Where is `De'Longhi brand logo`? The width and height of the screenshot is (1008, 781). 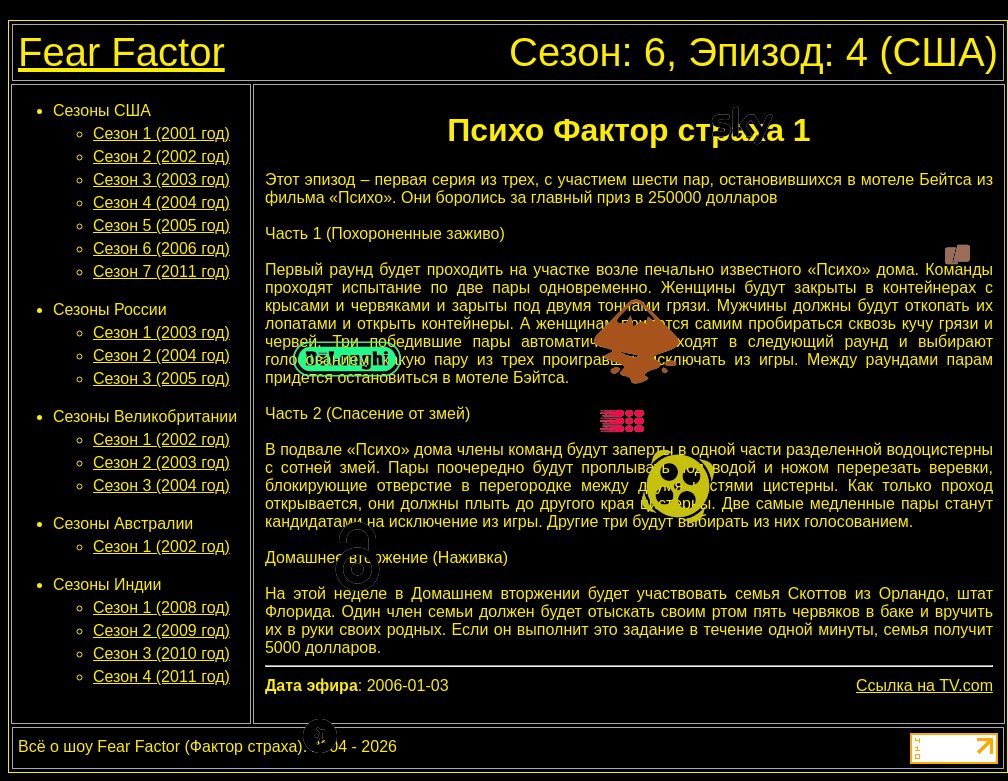
De'Longhi brand logo is located at coordinates (347, 359).